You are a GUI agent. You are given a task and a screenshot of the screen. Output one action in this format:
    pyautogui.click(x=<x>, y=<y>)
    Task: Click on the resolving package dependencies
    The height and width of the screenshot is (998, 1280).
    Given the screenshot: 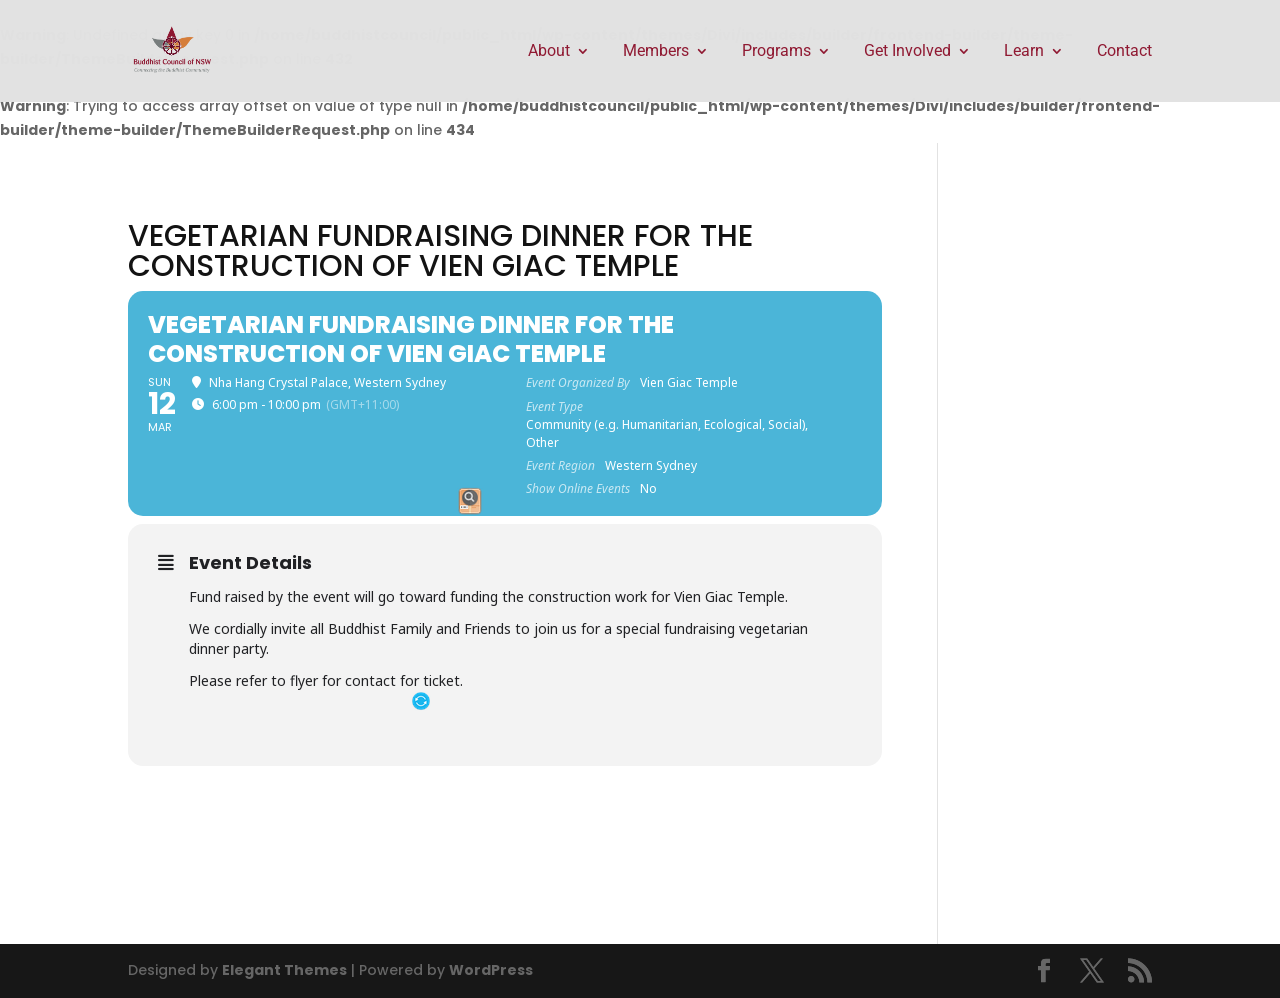 What is the action you would take?
    pyautogui.click(x=470, y=501)
    